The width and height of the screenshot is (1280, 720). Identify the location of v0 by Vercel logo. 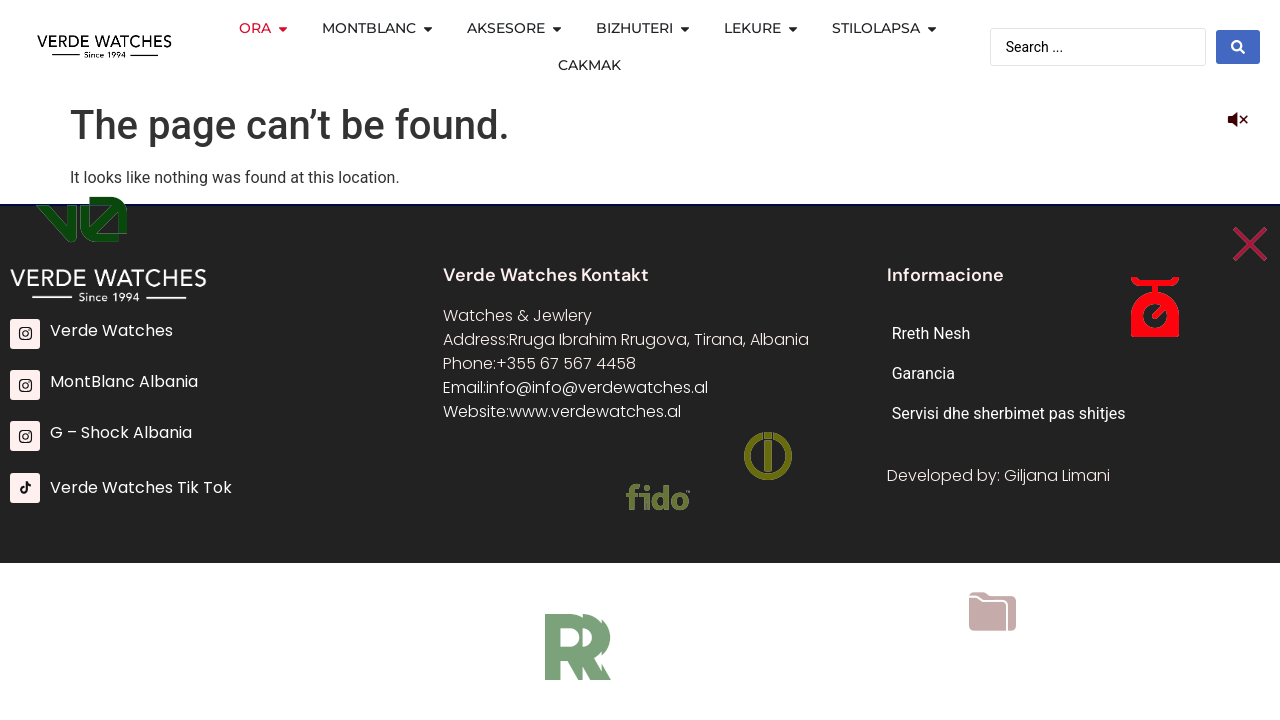
(81, 219).